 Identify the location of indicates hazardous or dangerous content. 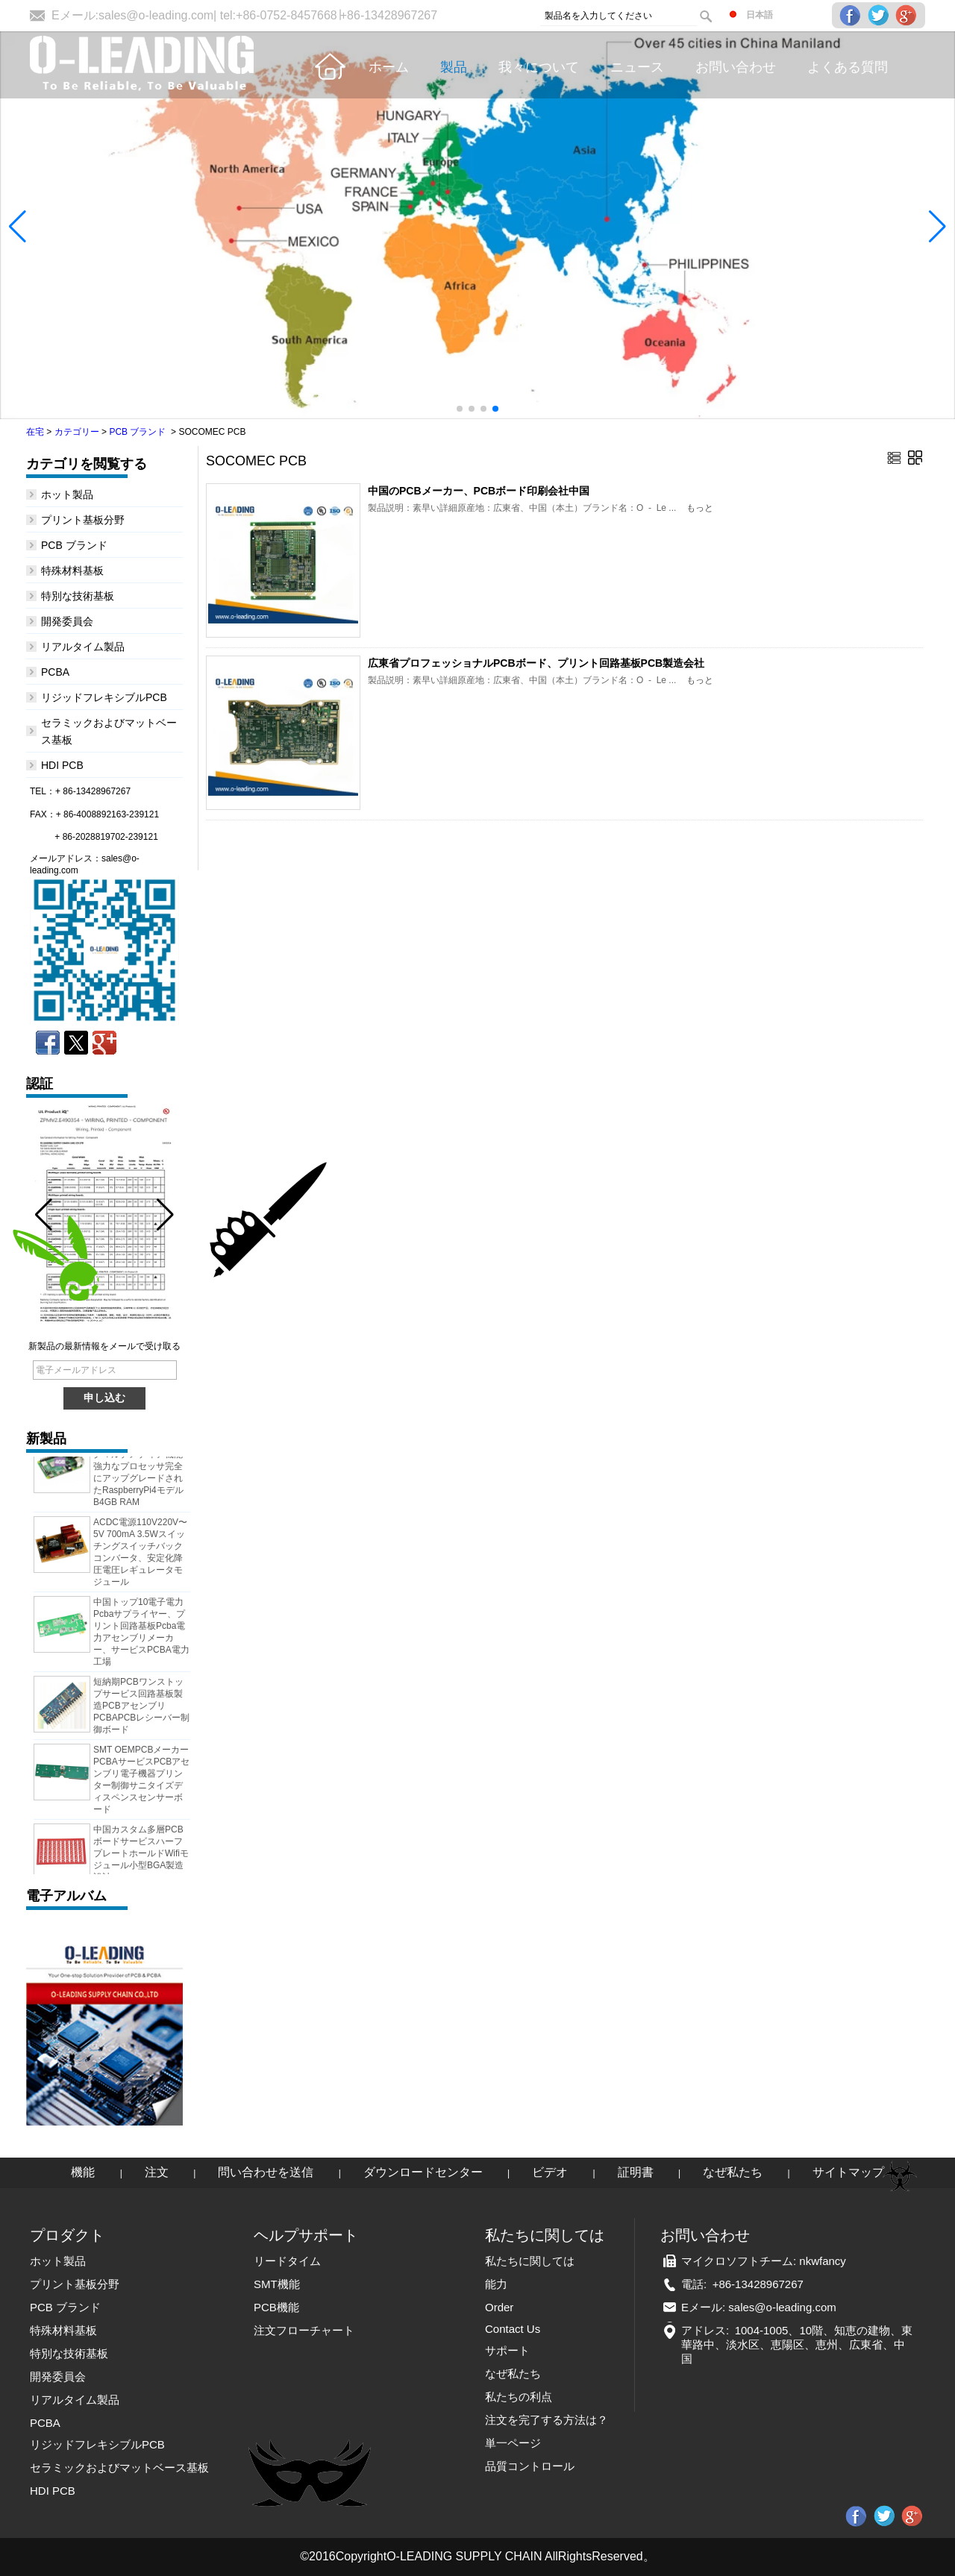
(900, 2176).